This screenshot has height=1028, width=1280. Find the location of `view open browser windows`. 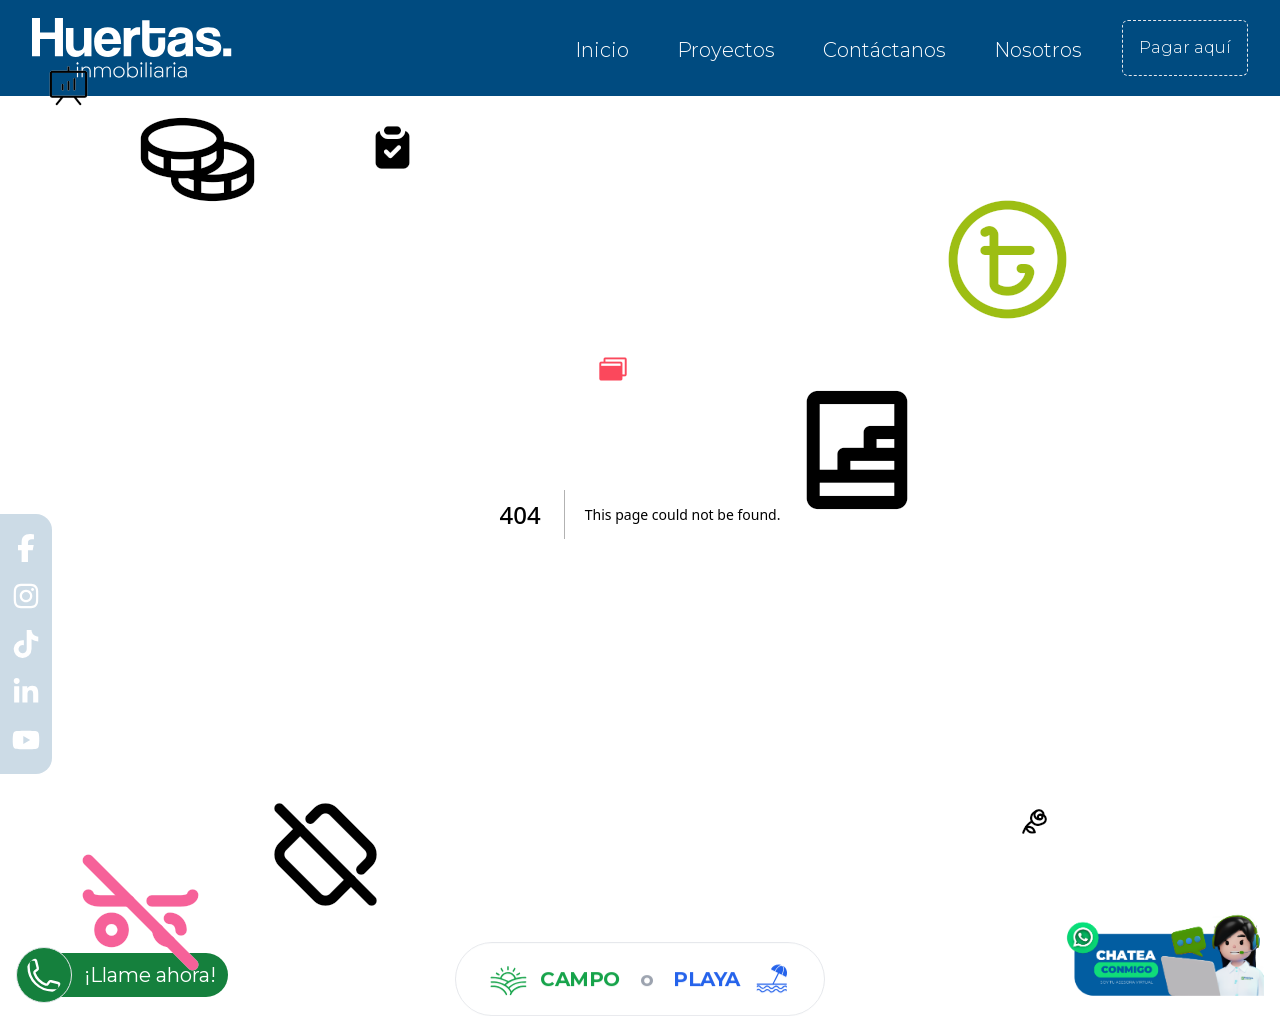

view open browser windows is located at coordinates (613, 369).